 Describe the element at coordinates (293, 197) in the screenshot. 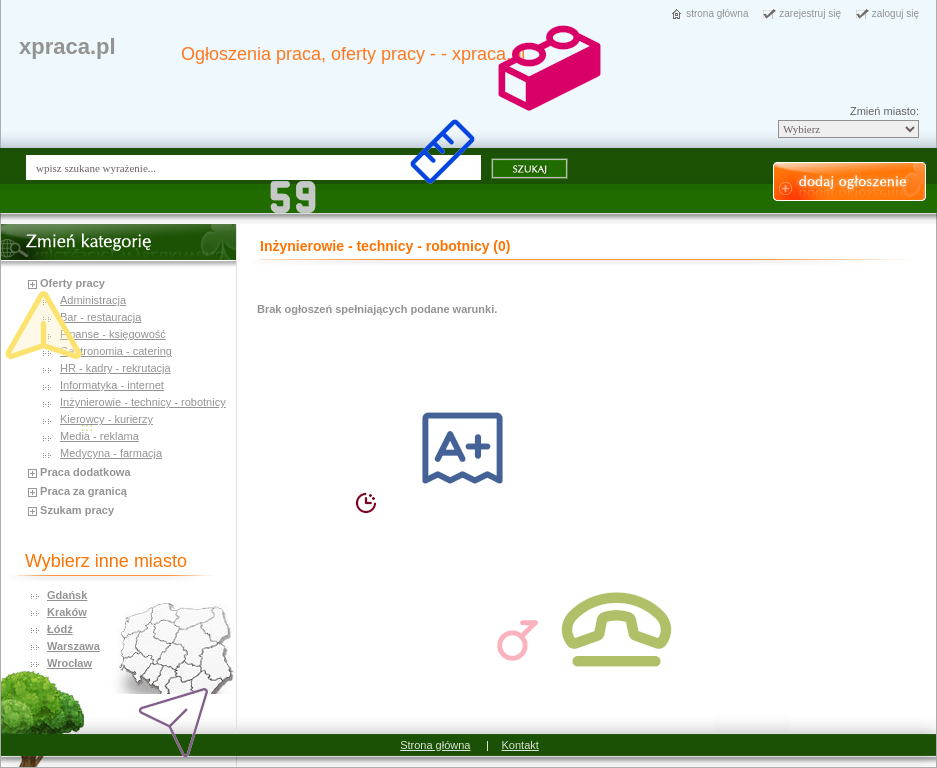

I see `indicates 59 items, notifications, or count` at that location.